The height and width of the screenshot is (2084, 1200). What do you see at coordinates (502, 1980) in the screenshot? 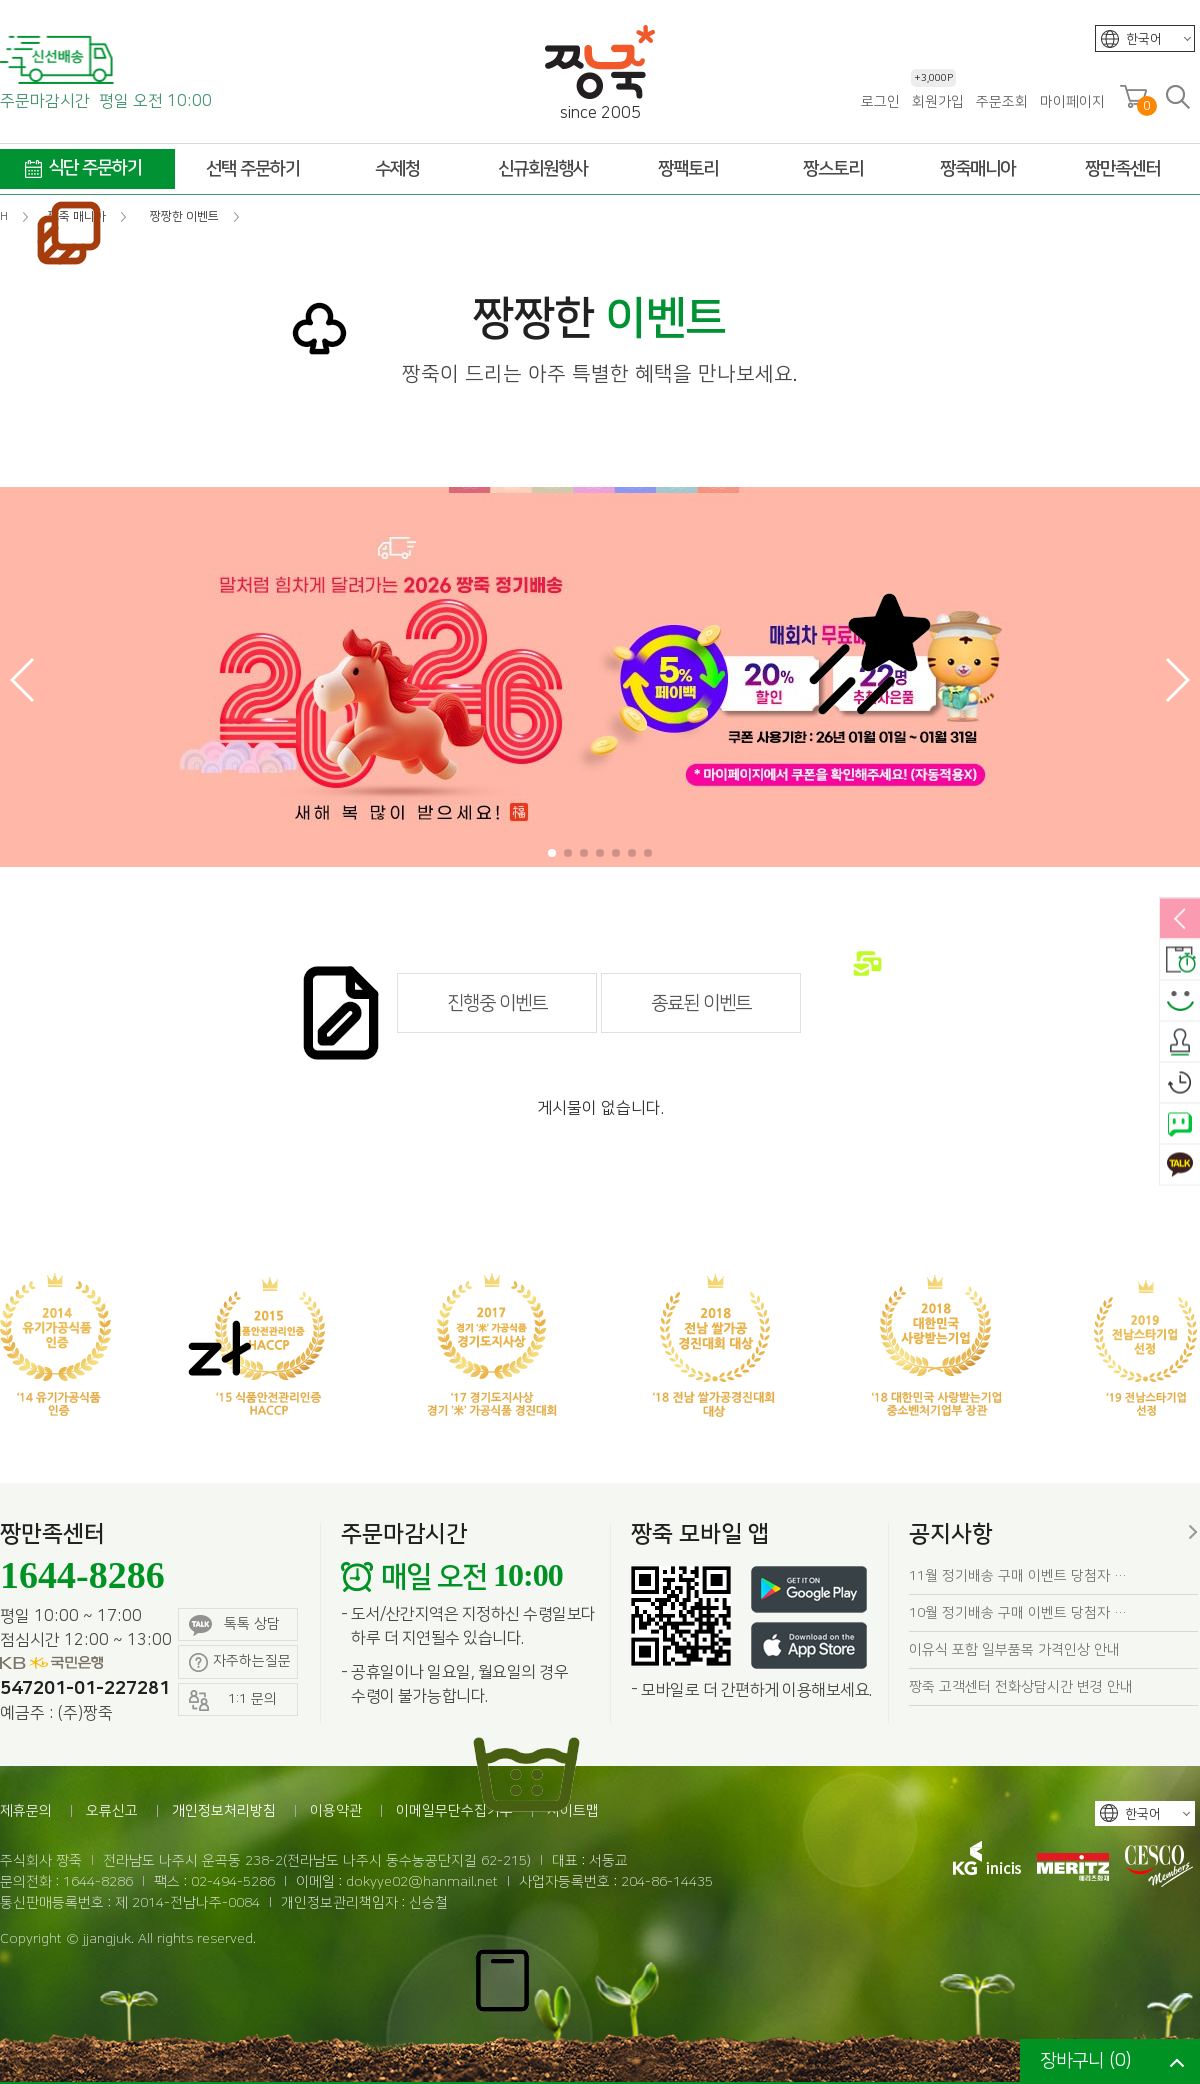
I see `tablet device with speaker` at bounding box center [502, 1980].